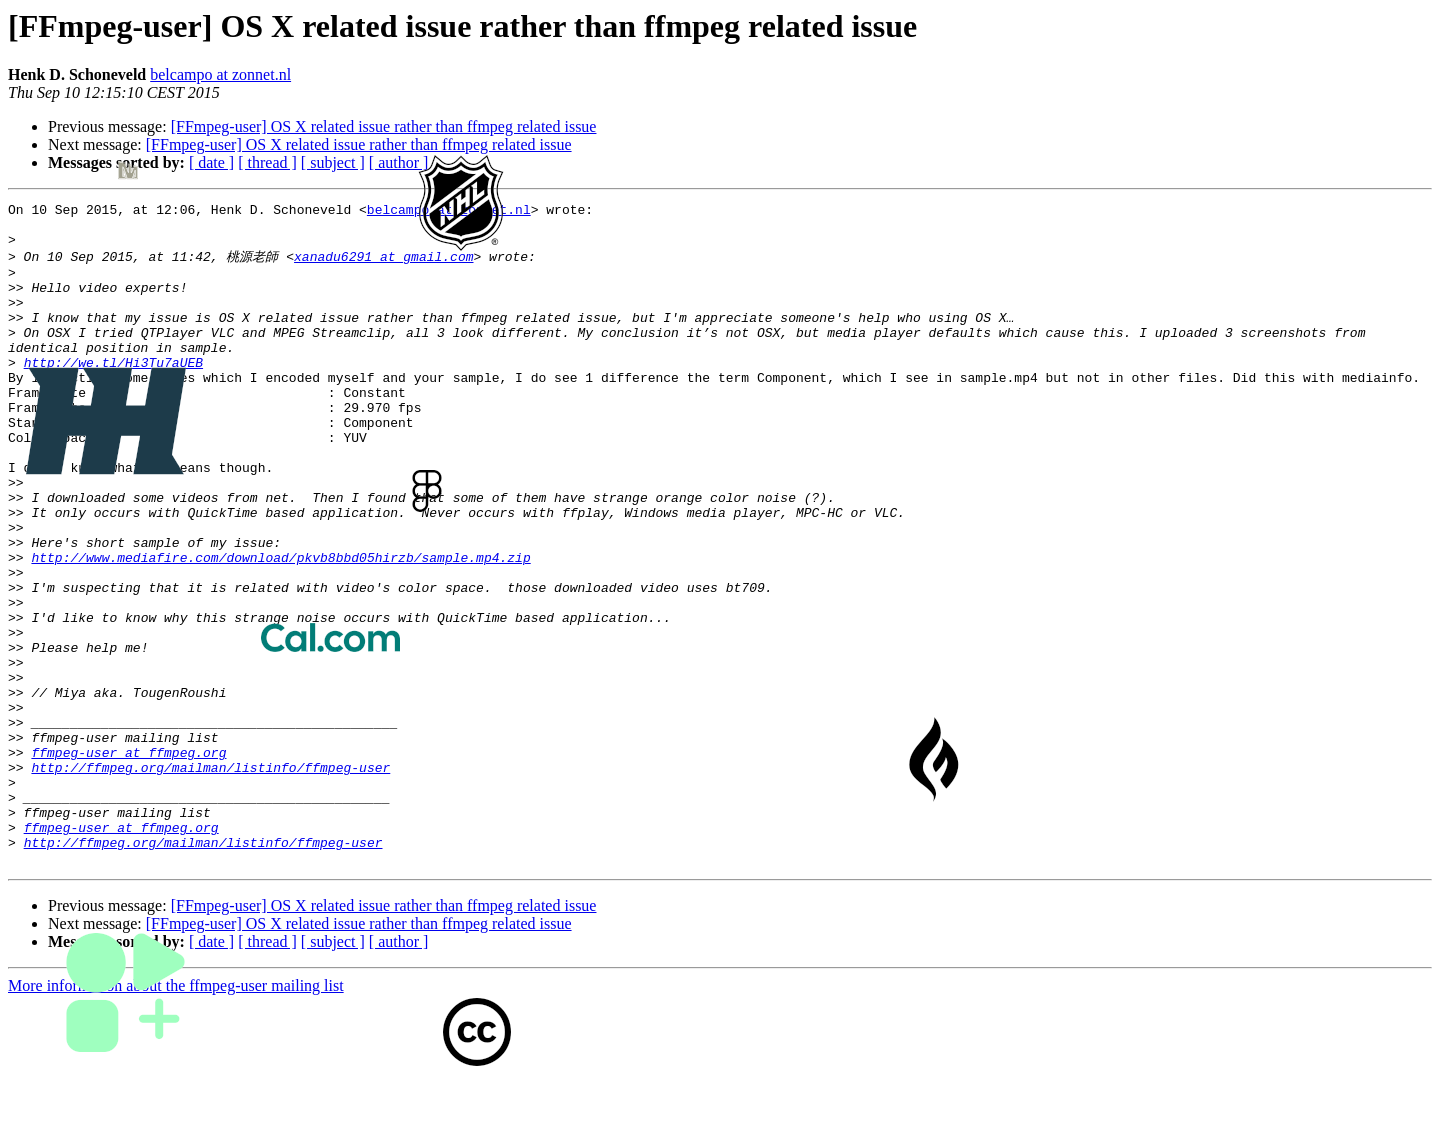 The width and height of the screenshot is (1440, 1133). What do you see at coordinates (427, 491) in the screenshot?
I see `open Figma design file` at bounding box center [427, 491].